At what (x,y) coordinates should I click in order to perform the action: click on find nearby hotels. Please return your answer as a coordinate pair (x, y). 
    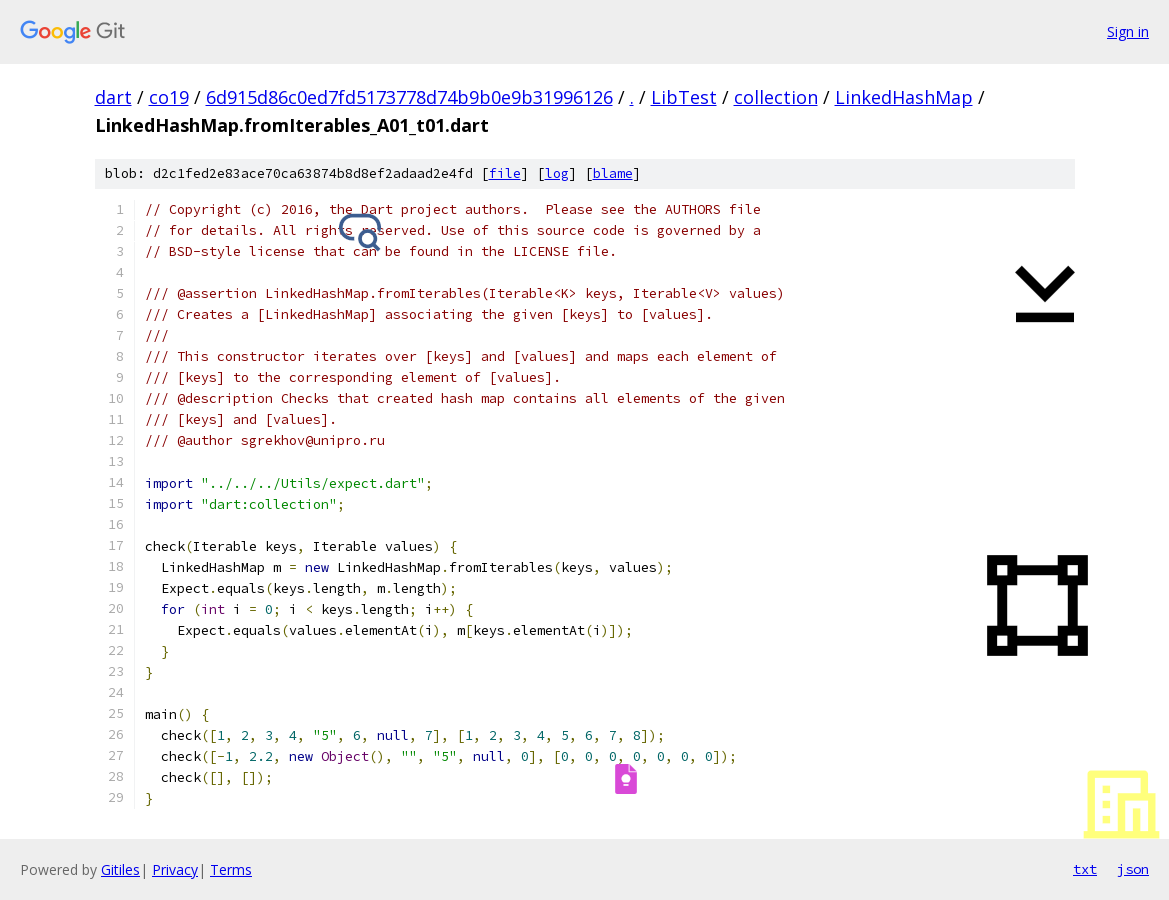
    Looking at the image, I should click on (1121, 804).